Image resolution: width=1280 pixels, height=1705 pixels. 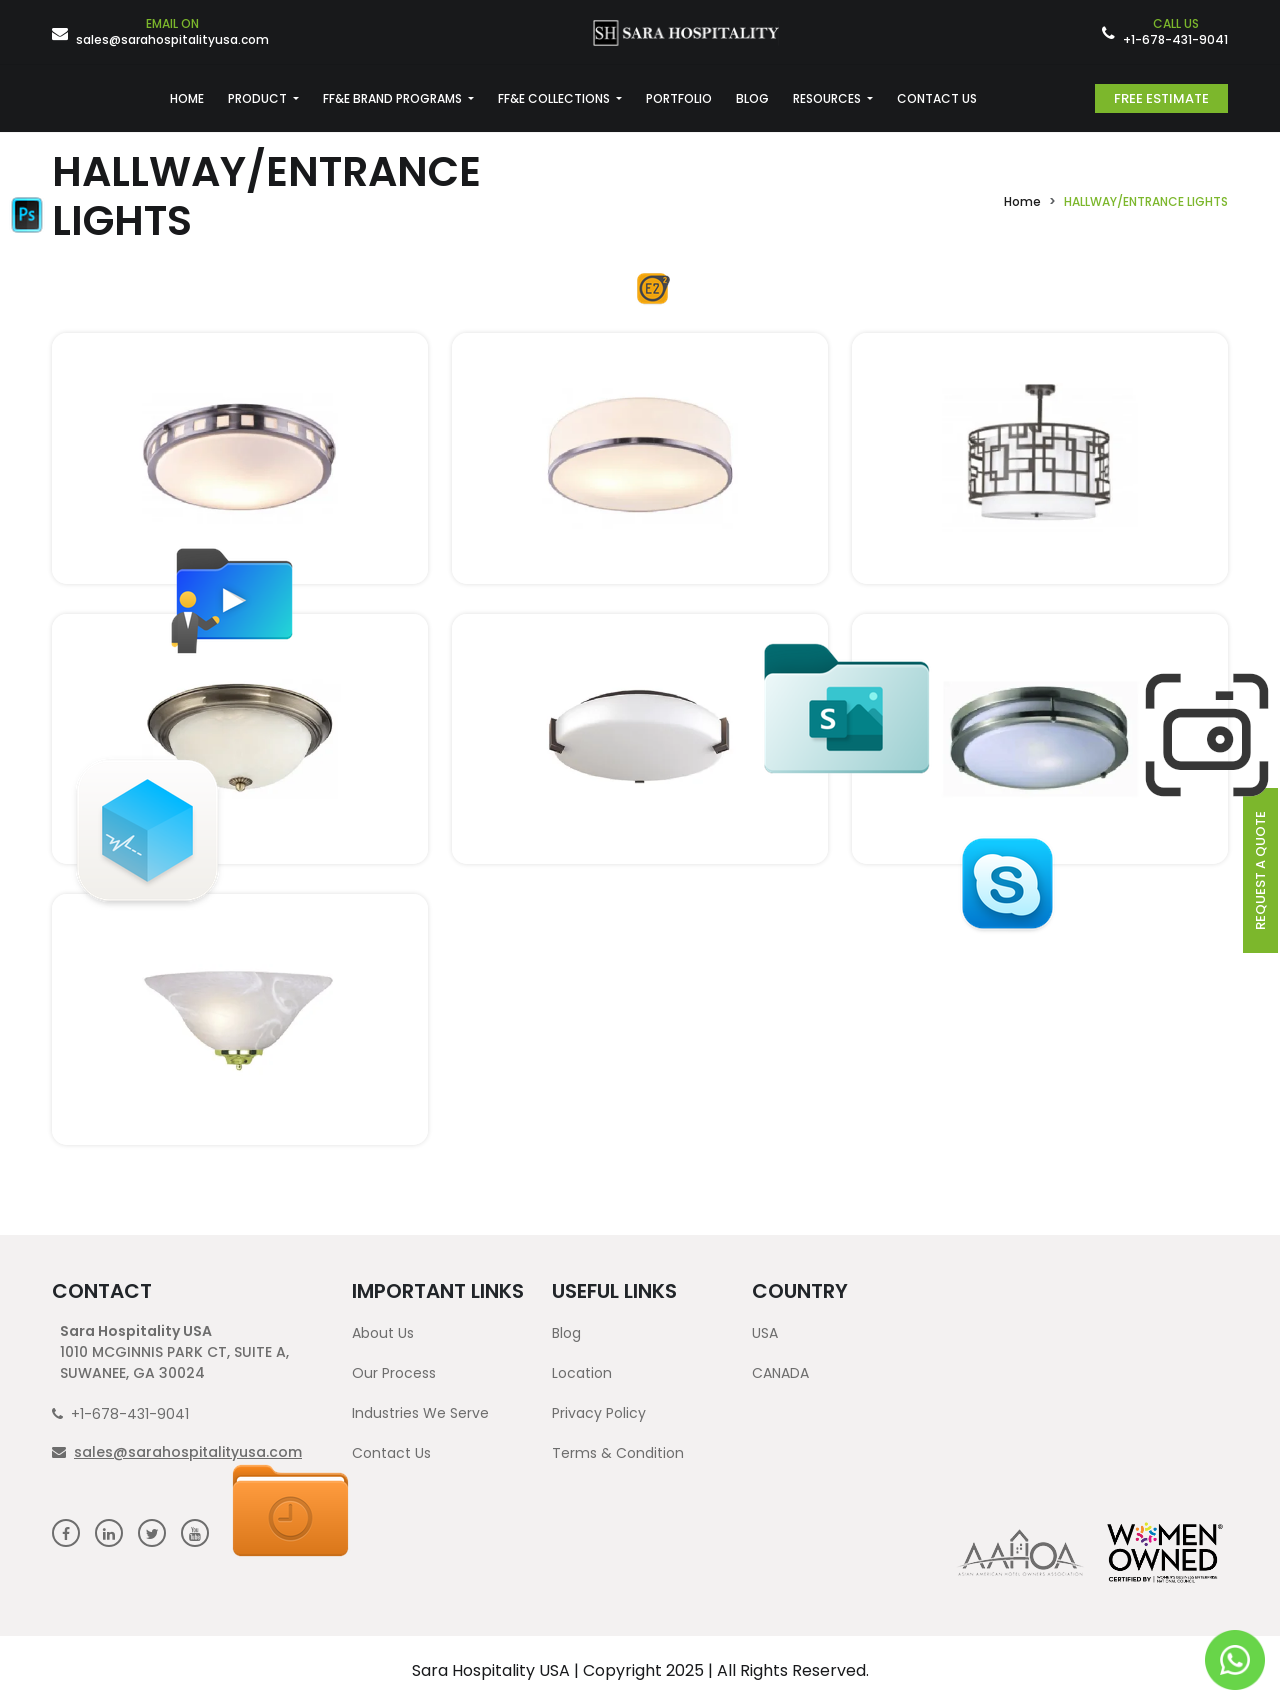 I want to click on launch Half-Life 2: Episode 2, so click(x=652, y=288).